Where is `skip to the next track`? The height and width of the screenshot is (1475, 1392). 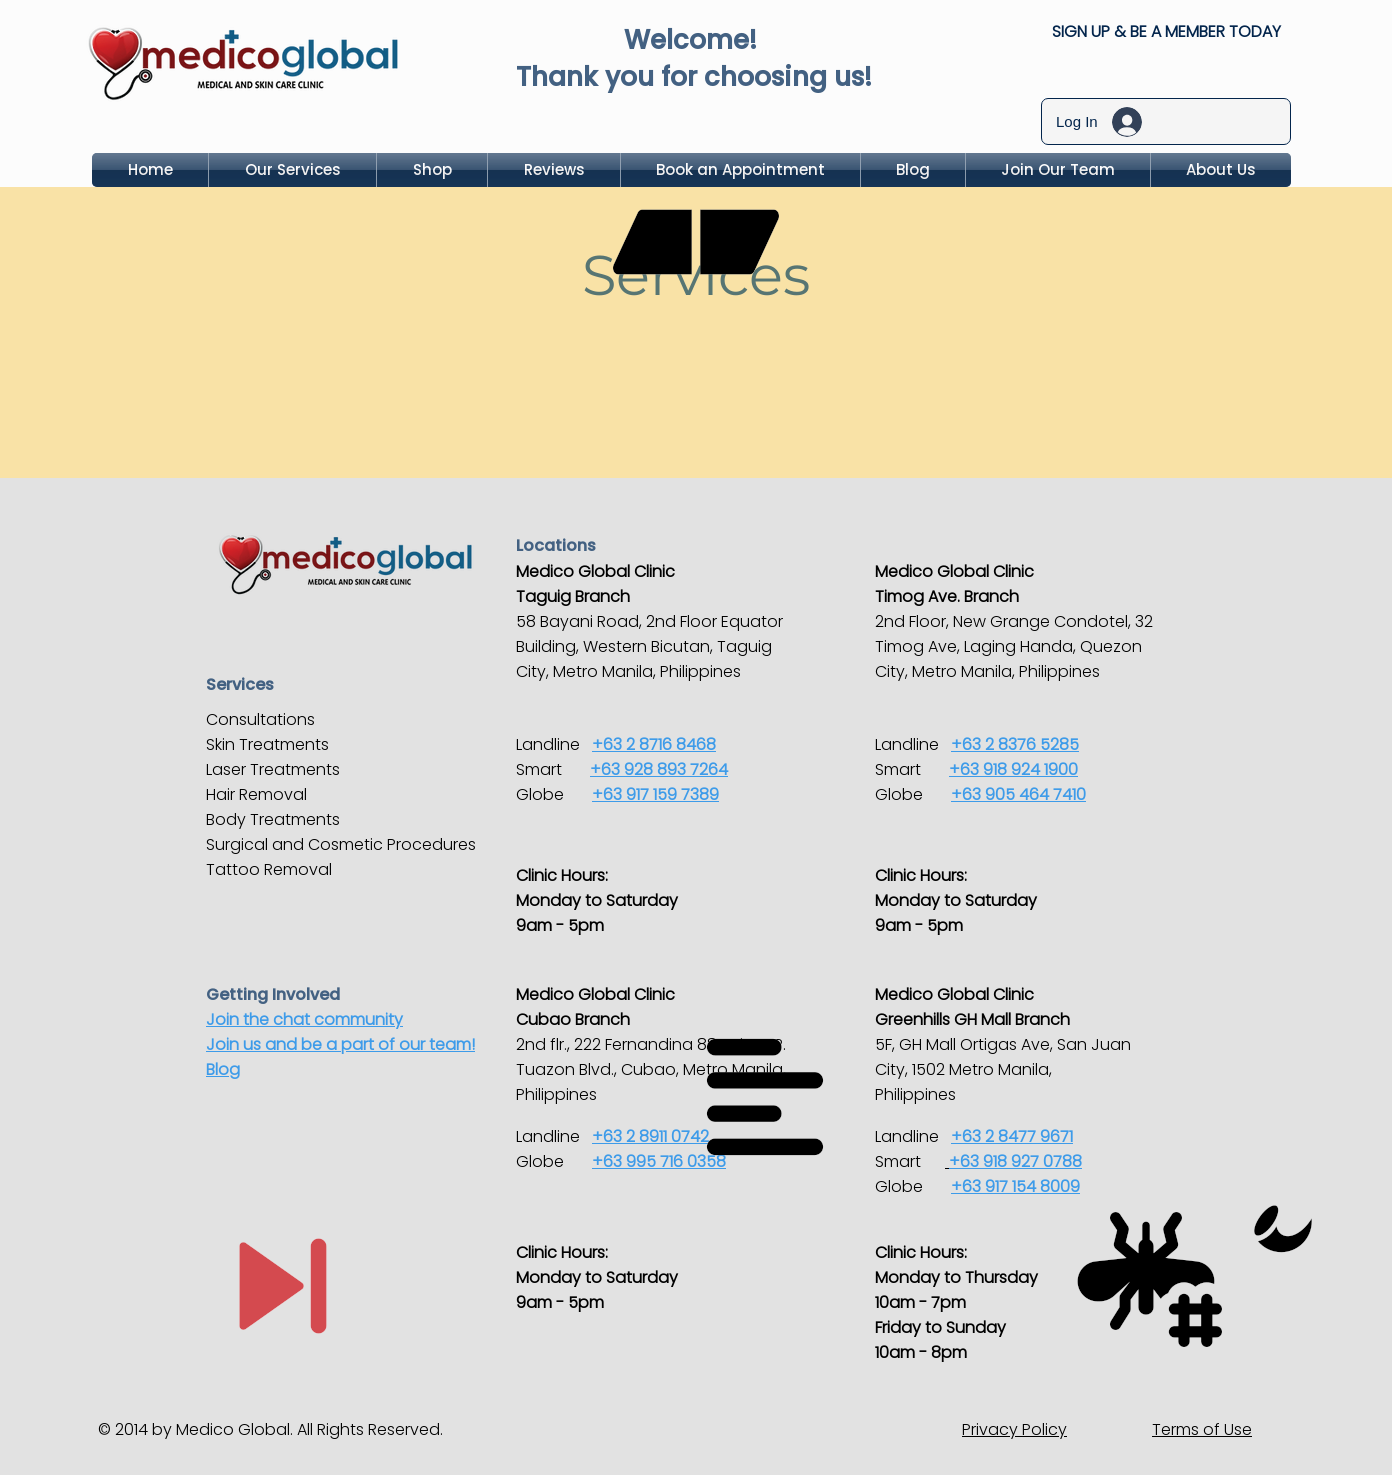 skip to the next track is located at coordinates (279, 1286).